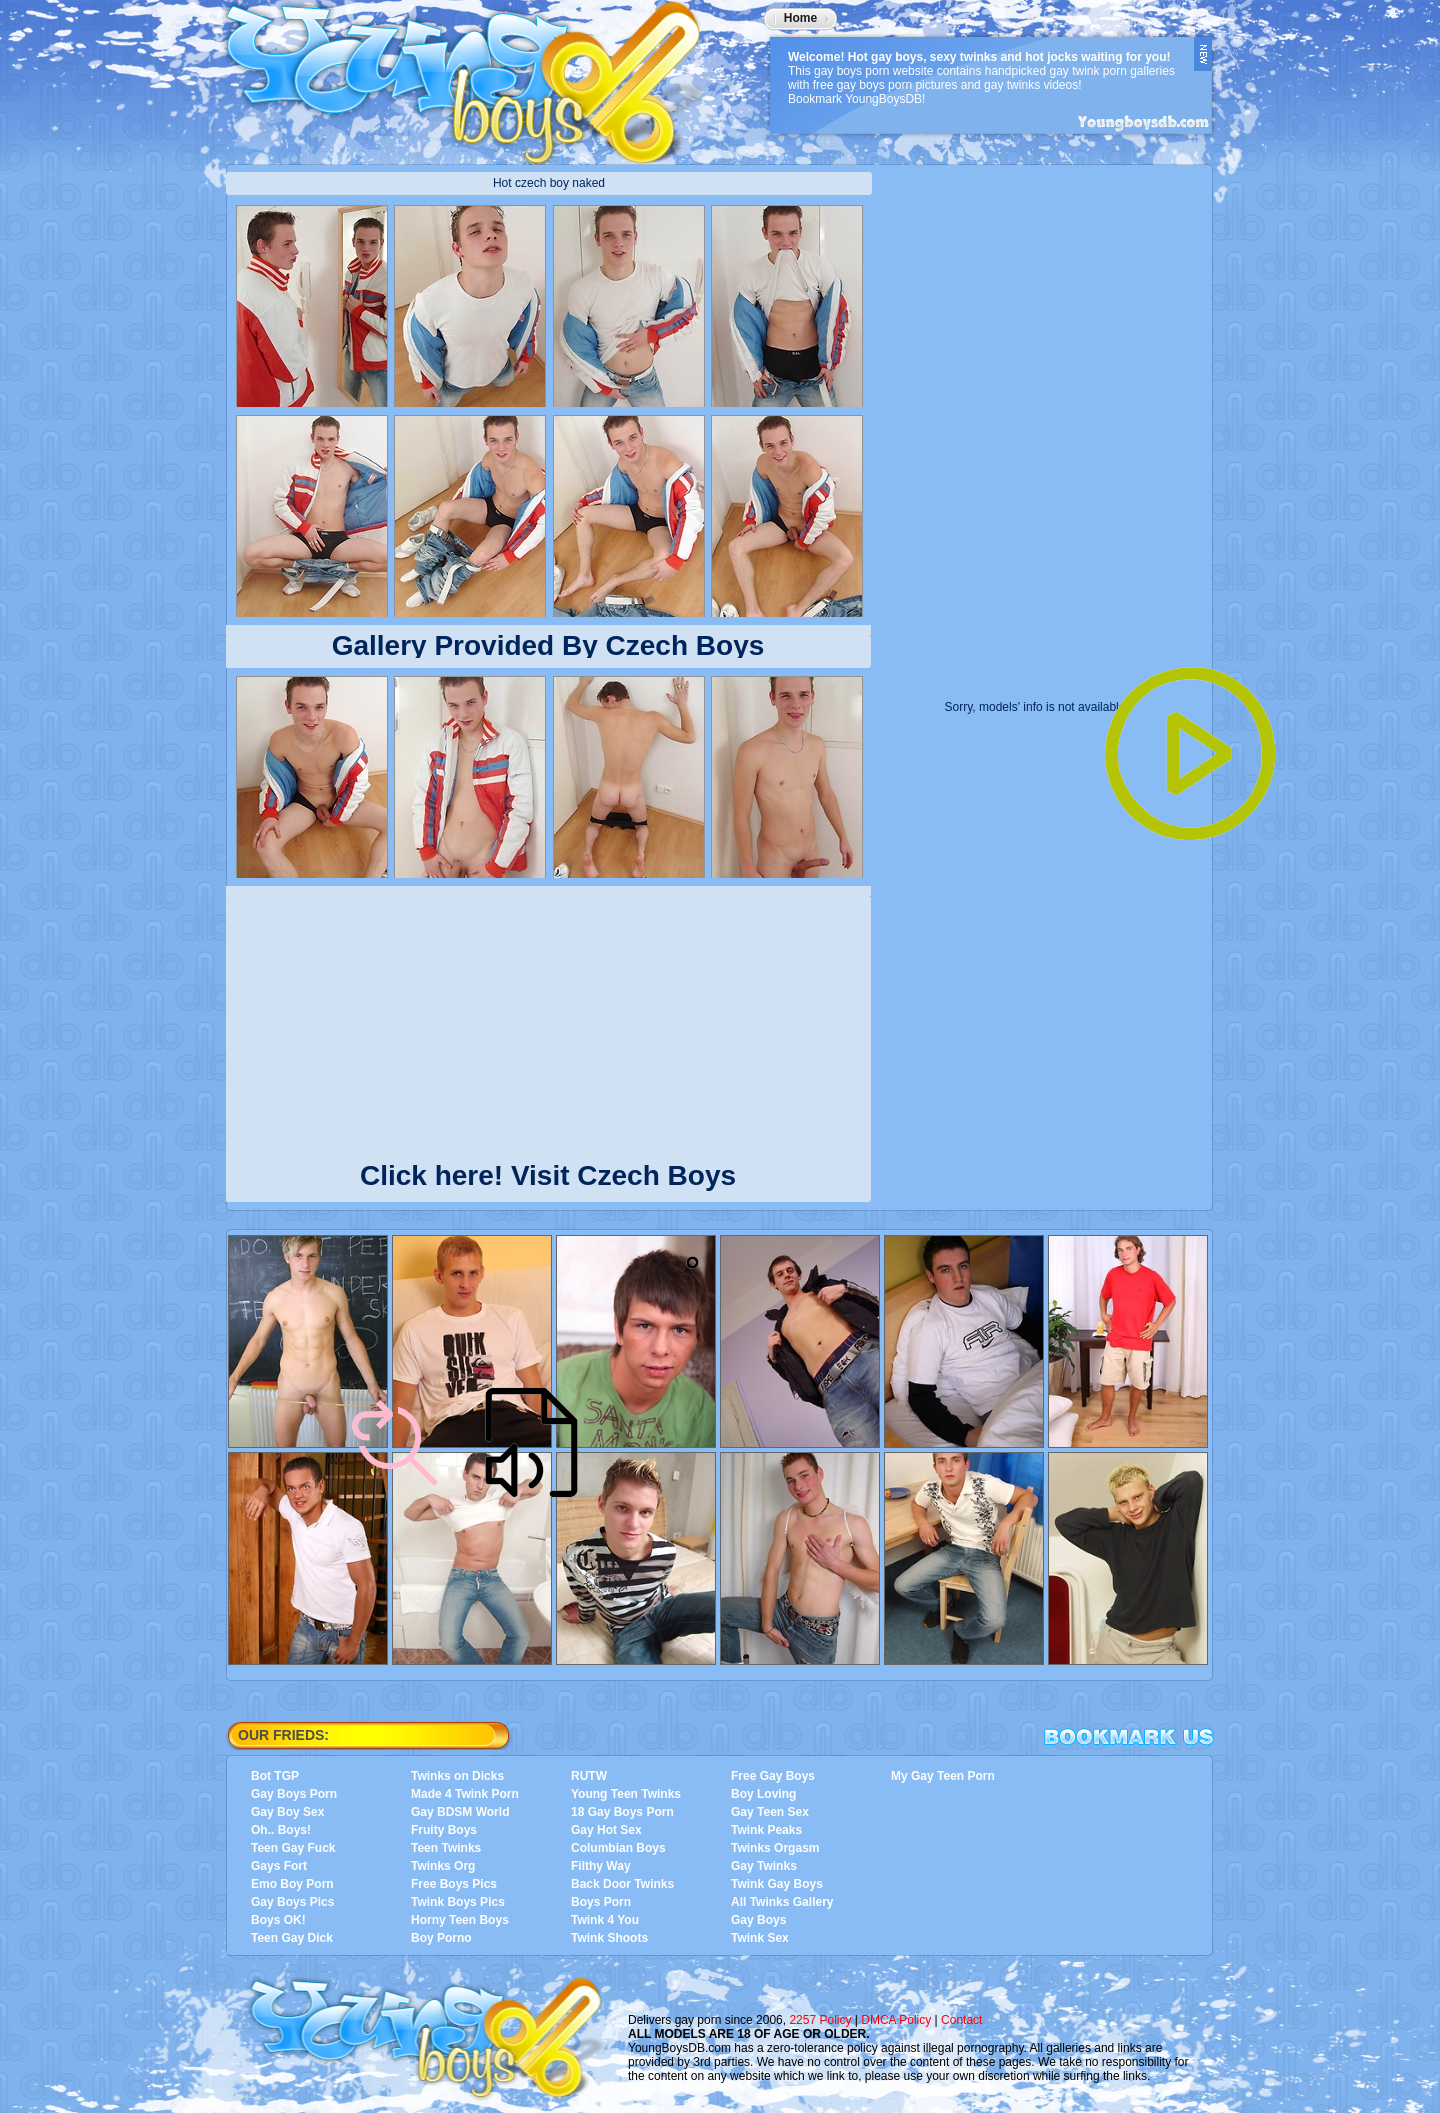  I want to click on go to search panel, so click(398, 1446).